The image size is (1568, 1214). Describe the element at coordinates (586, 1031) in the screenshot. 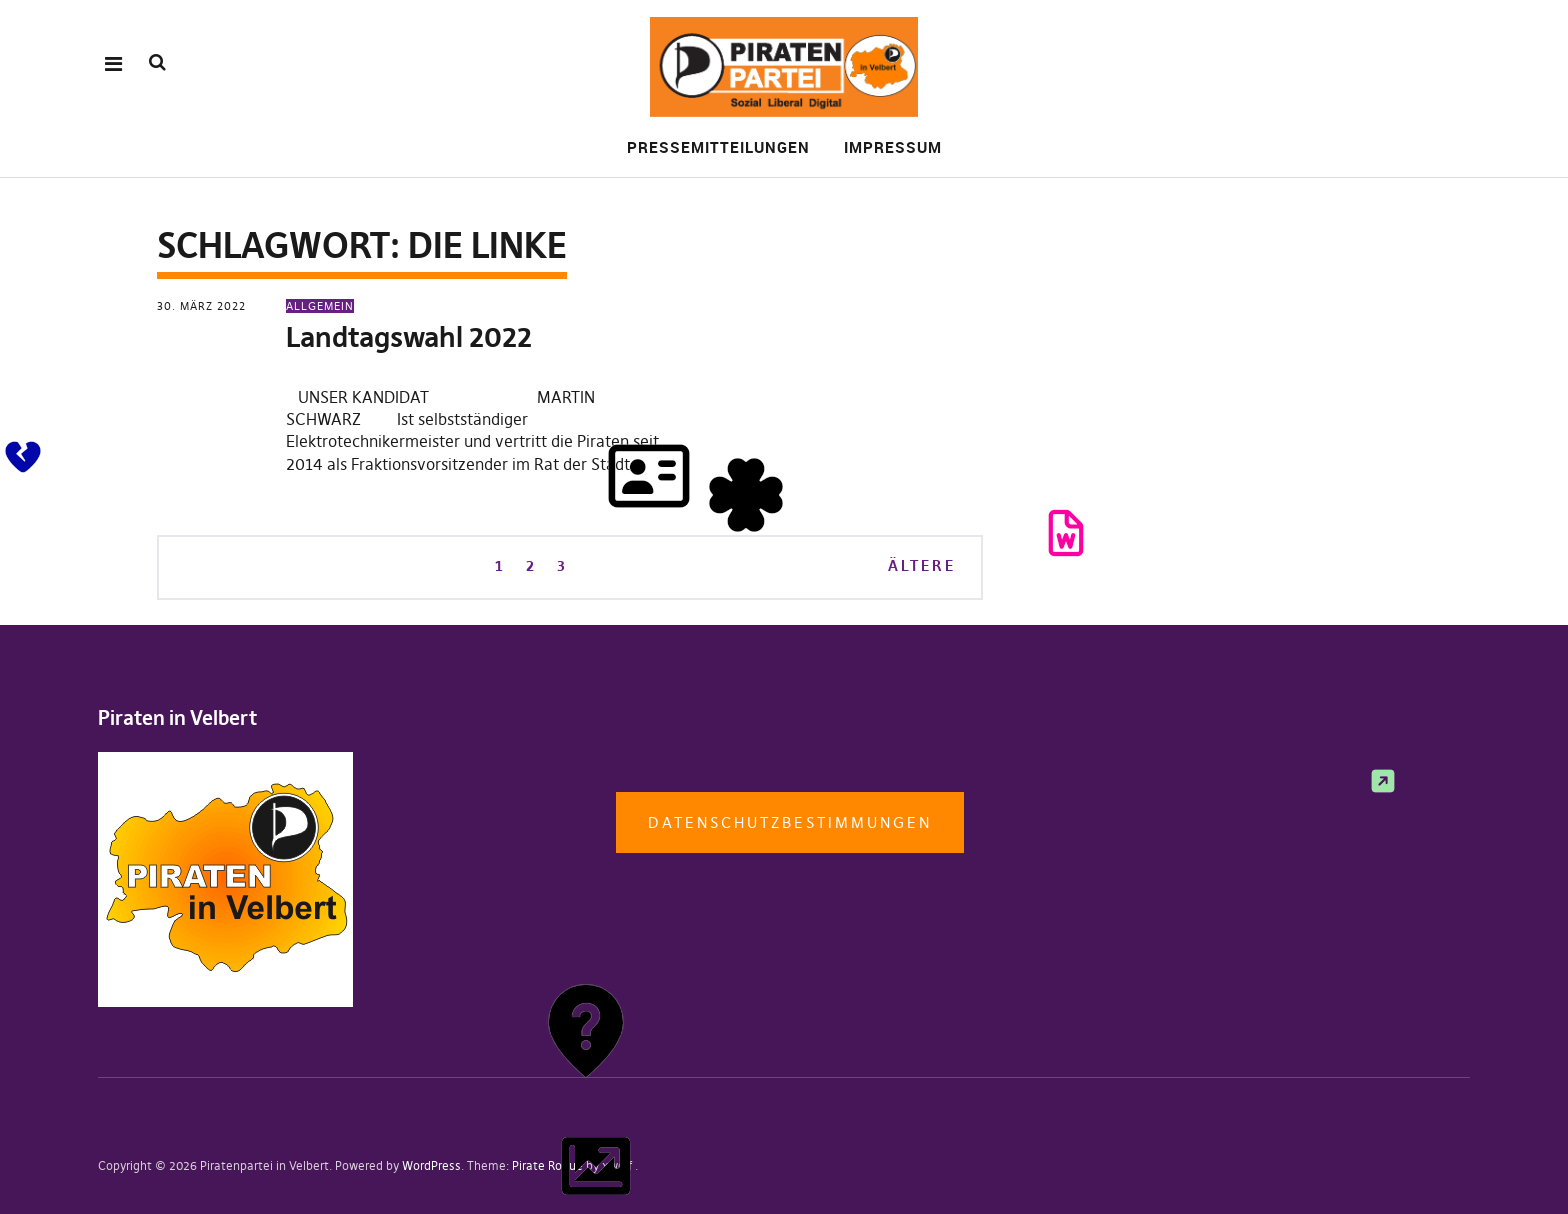

I see `indicates an unknown or unidentified location` at that location.